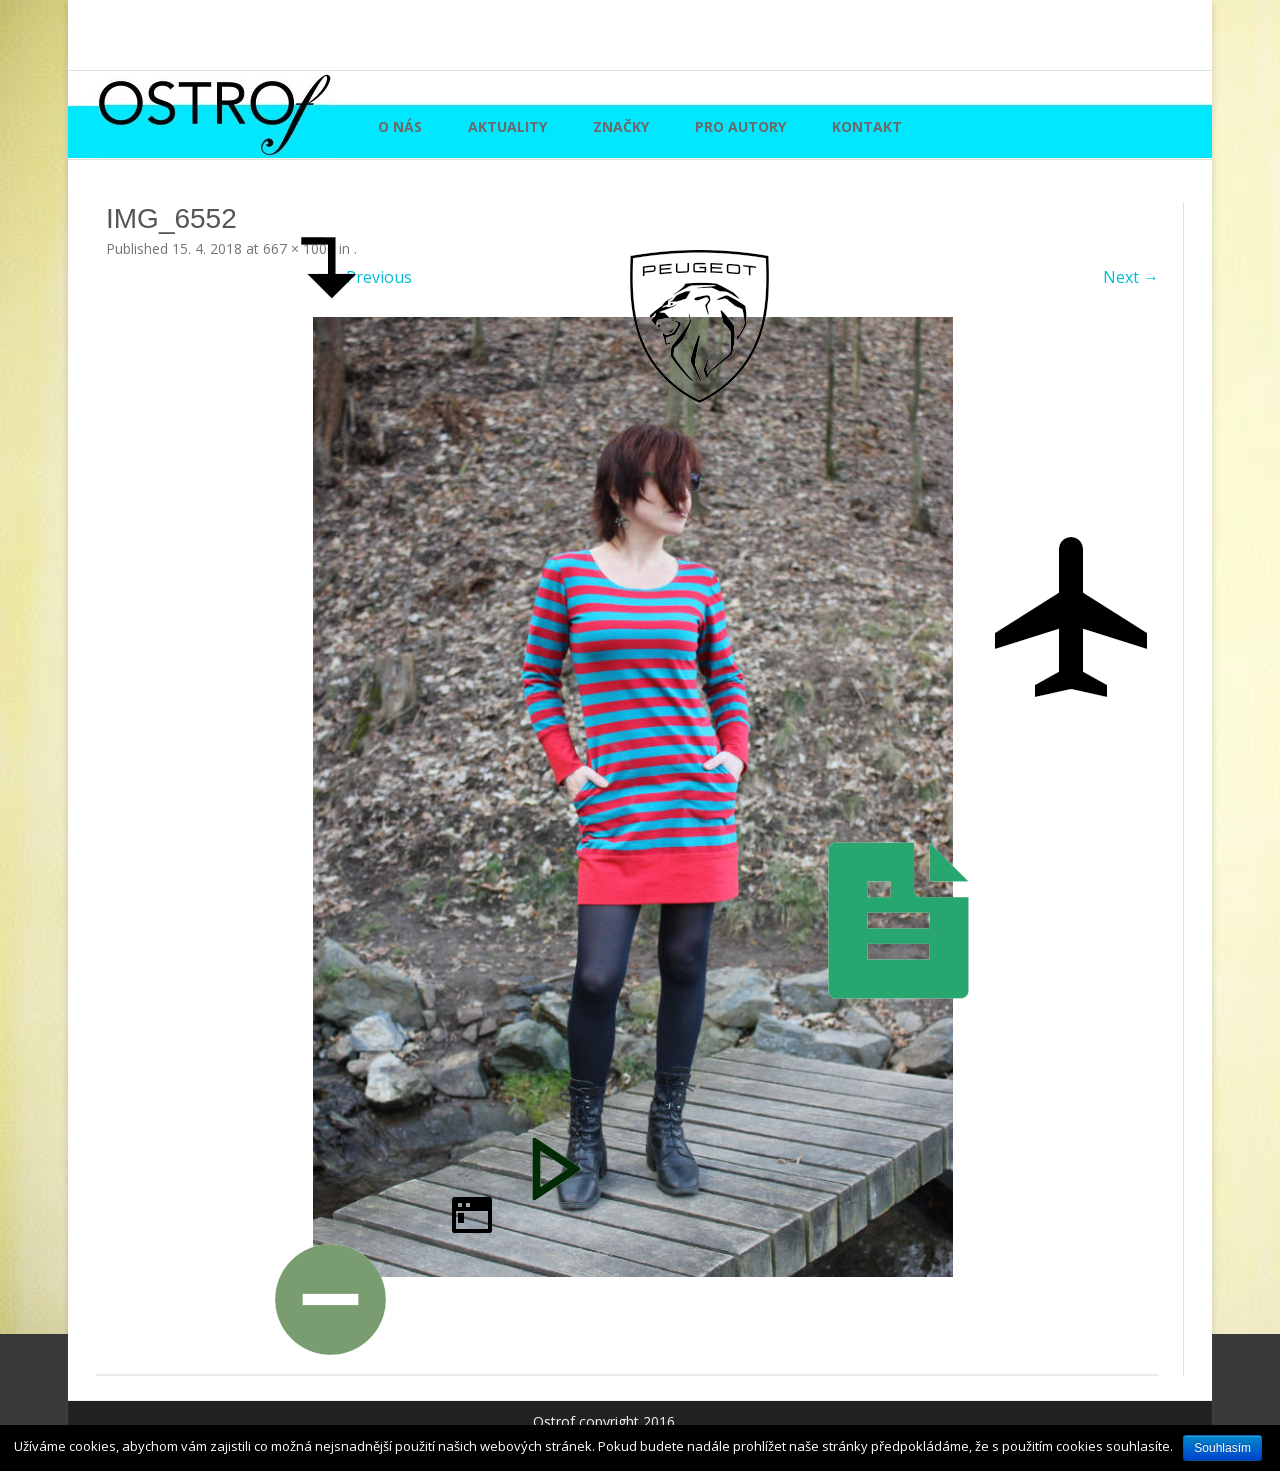 This screenshot has height=1471, width=1280. Describe the element at coordinates (328, 264) in the screenshot. I see `indicates a right-then-down navigation path` at that location.